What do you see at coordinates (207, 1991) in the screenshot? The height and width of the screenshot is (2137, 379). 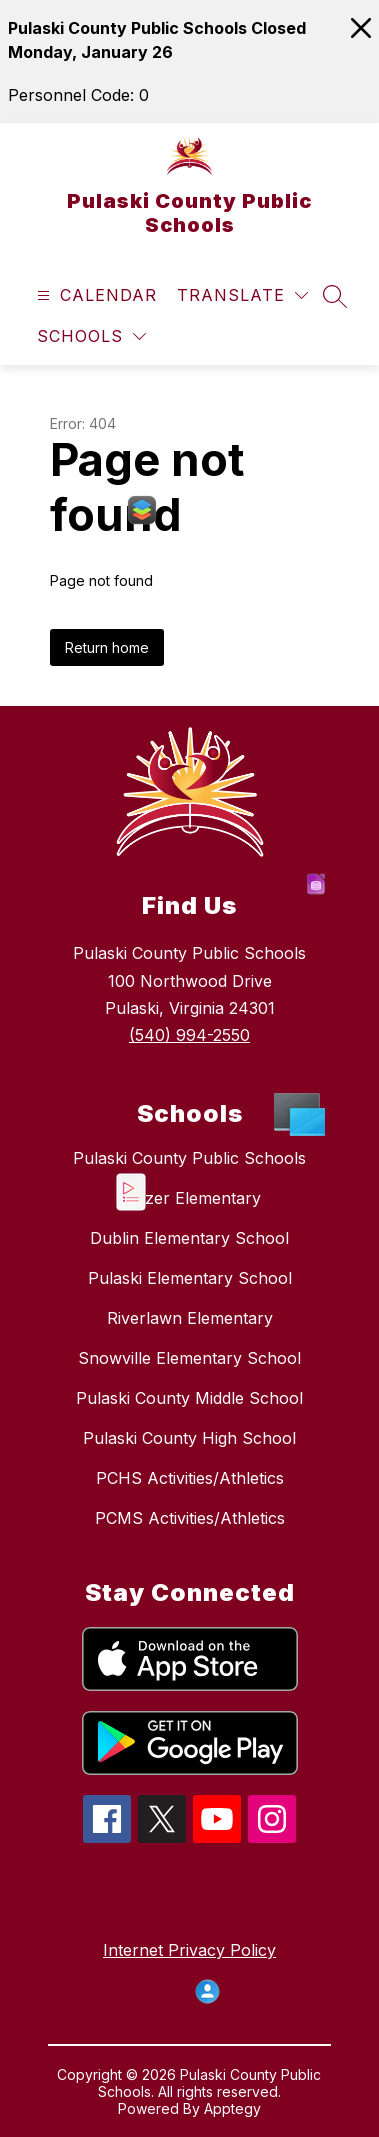 I see `view user profile information` at bounding box center [207, 1991].